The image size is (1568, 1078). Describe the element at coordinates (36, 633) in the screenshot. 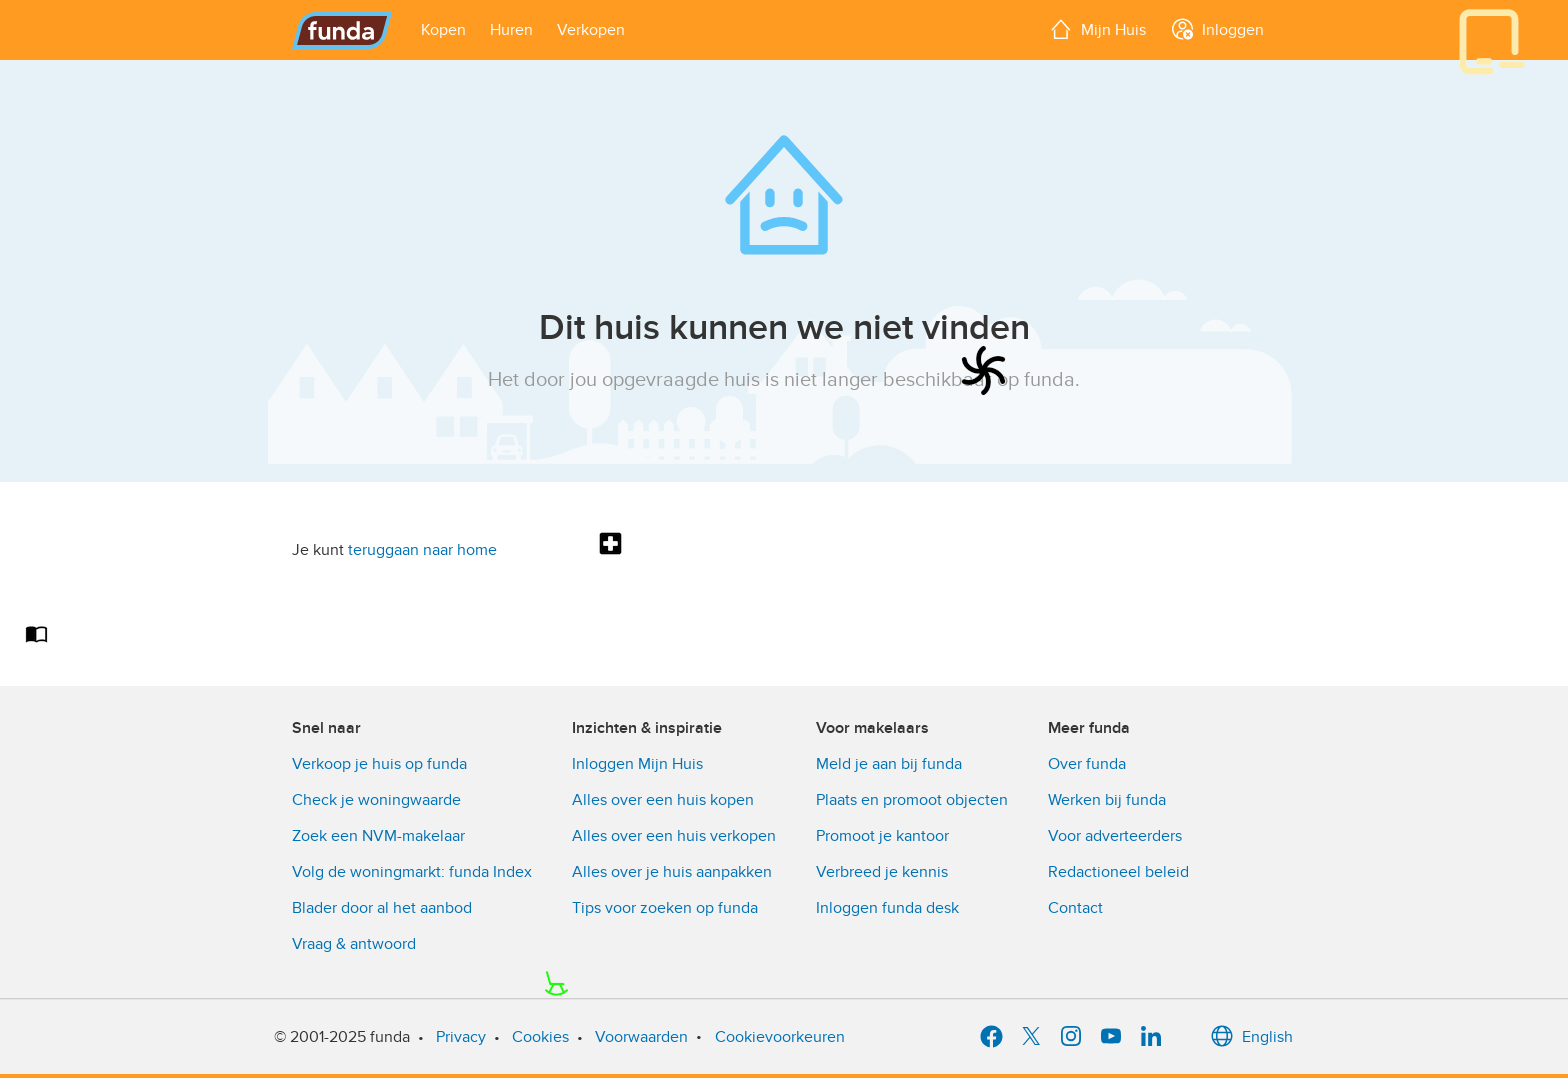

I see `import contacts from address book` at that location.